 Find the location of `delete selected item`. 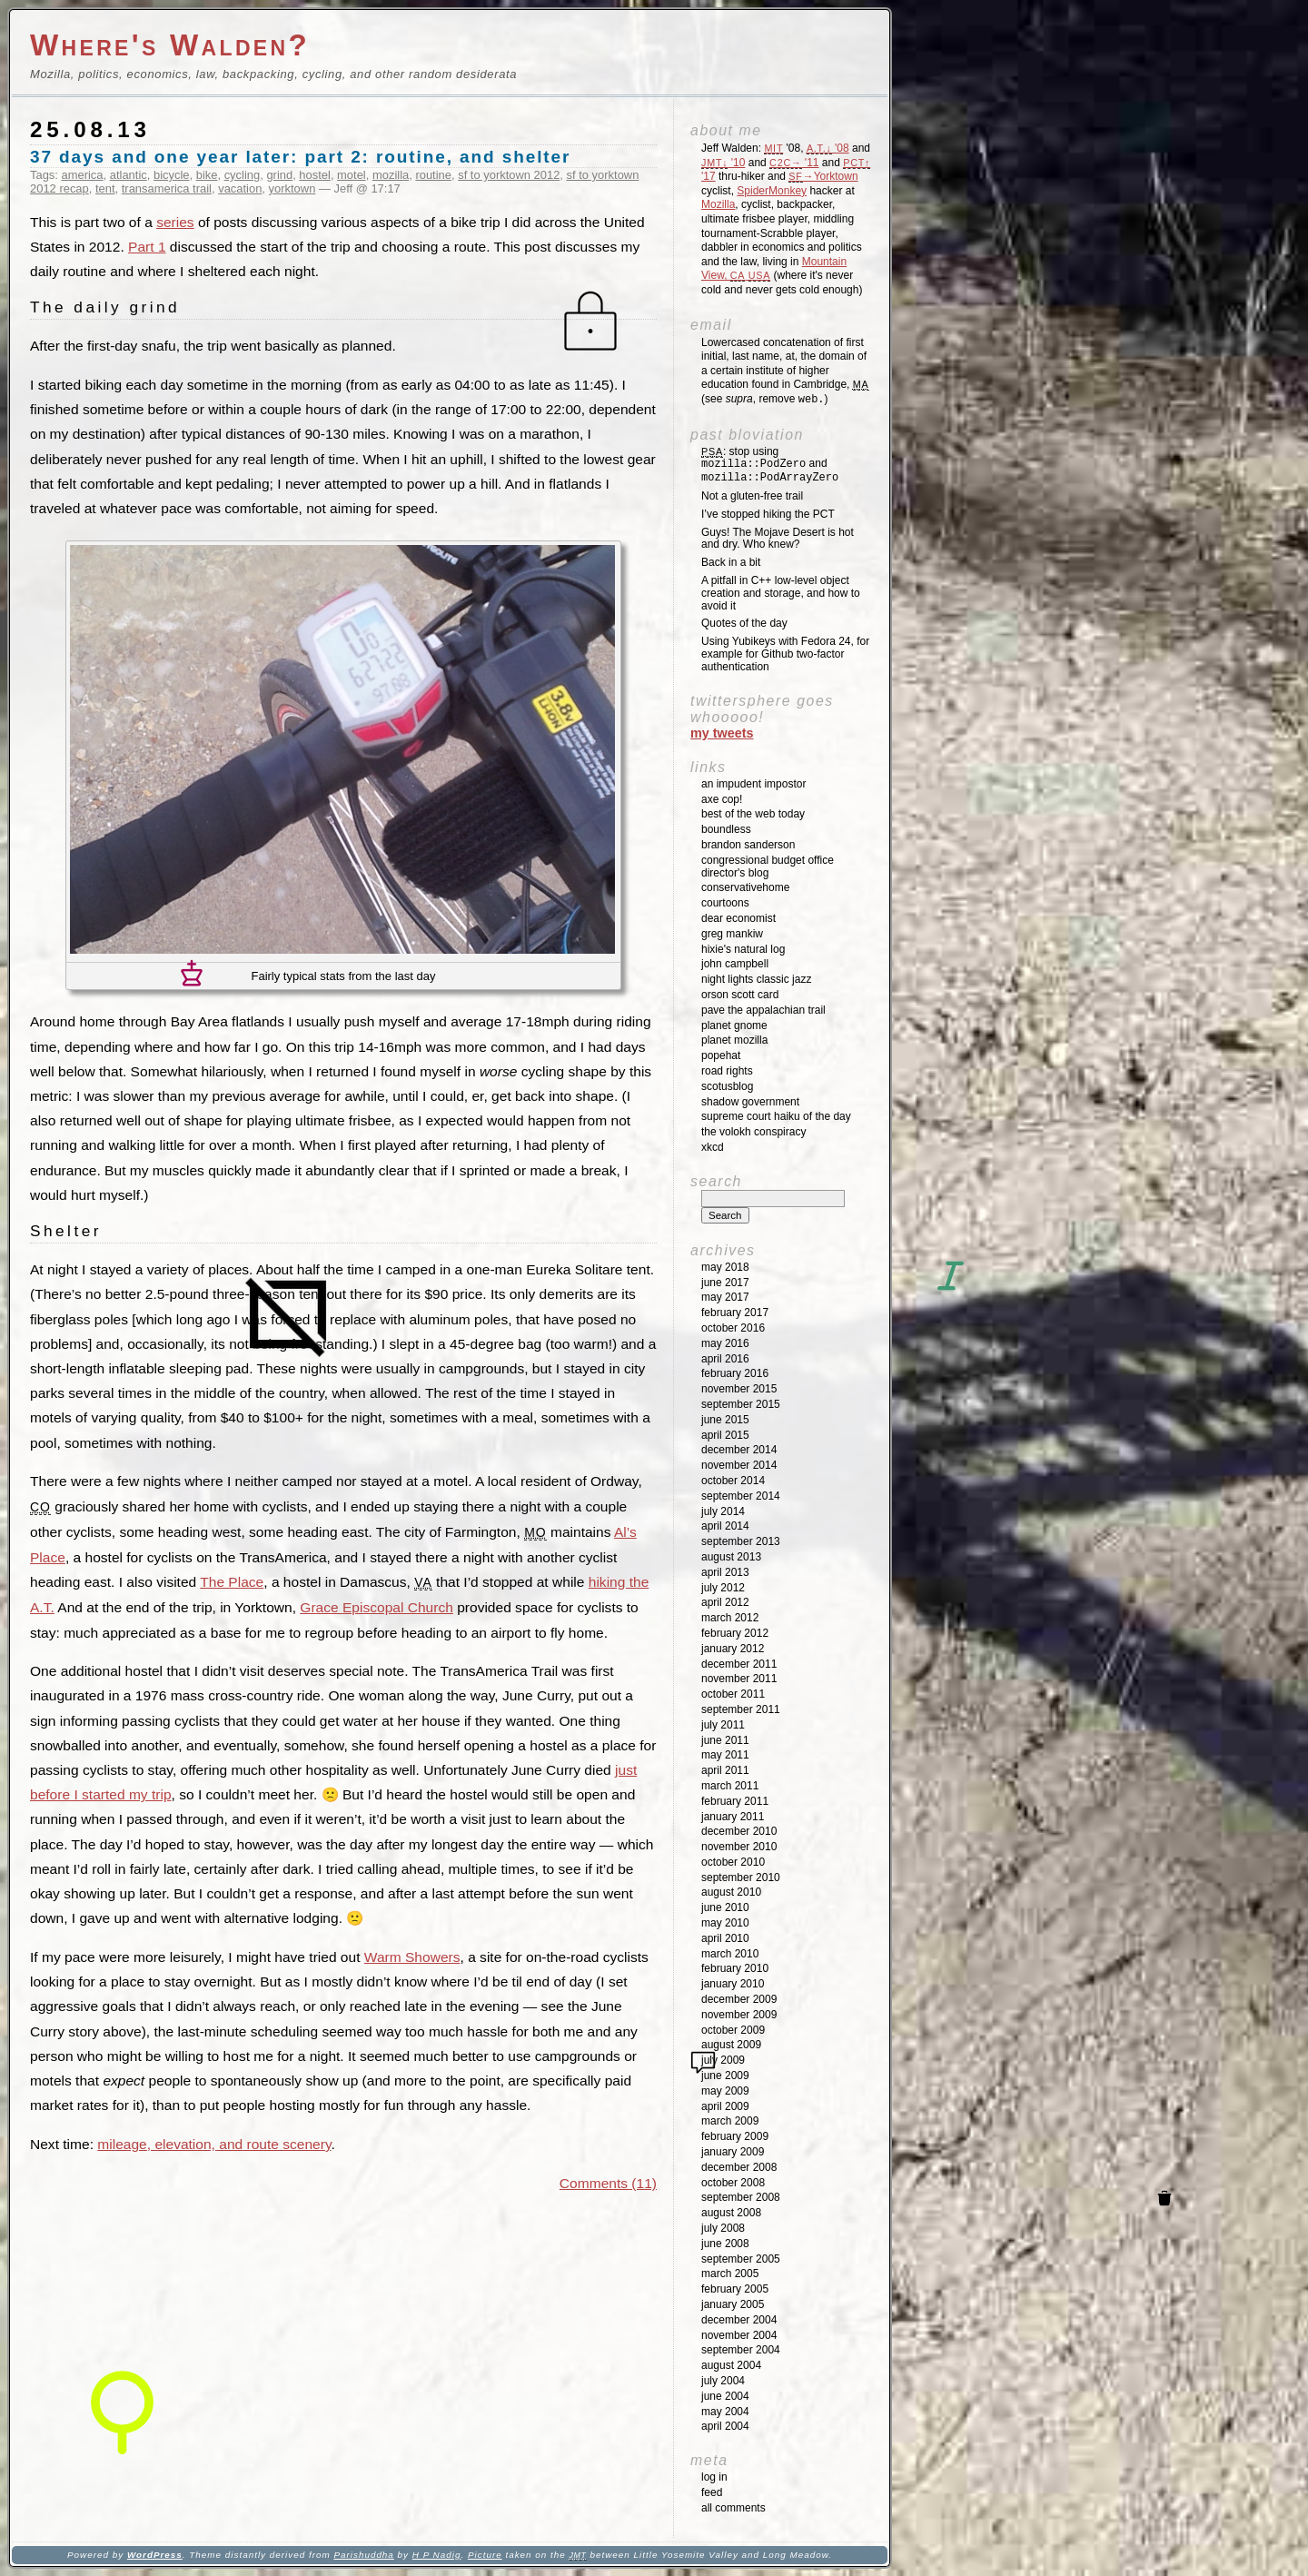

delete selected item is located at coordinates (1164, 2198).